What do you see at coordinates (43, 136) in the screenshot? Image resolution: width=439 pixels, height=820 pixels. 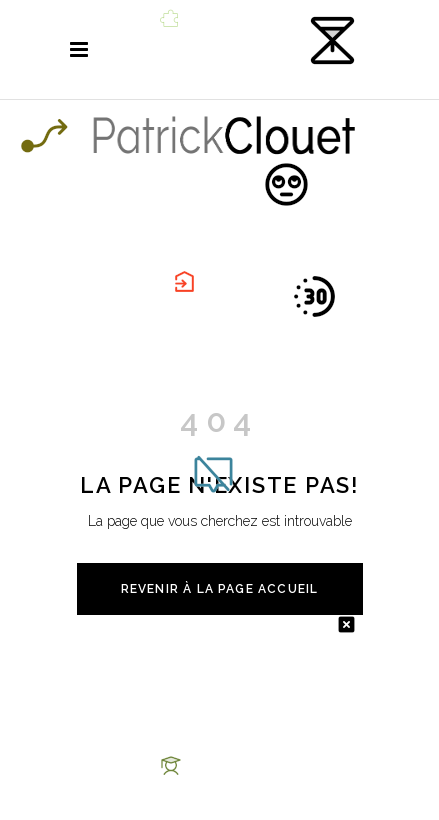 I see `indicates a workflow or process flow direction` at bounding box center [43, 136].